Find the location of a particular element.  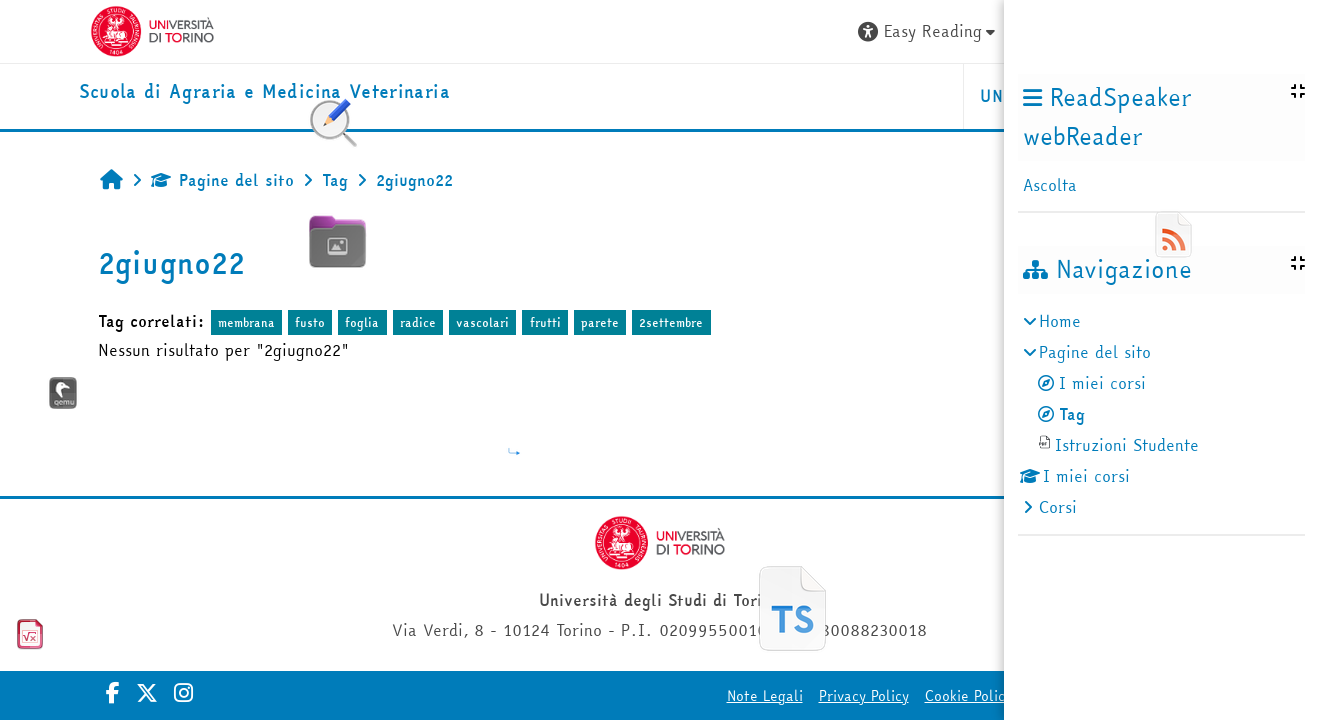

forward an email message is located at coordinates (514, 451).